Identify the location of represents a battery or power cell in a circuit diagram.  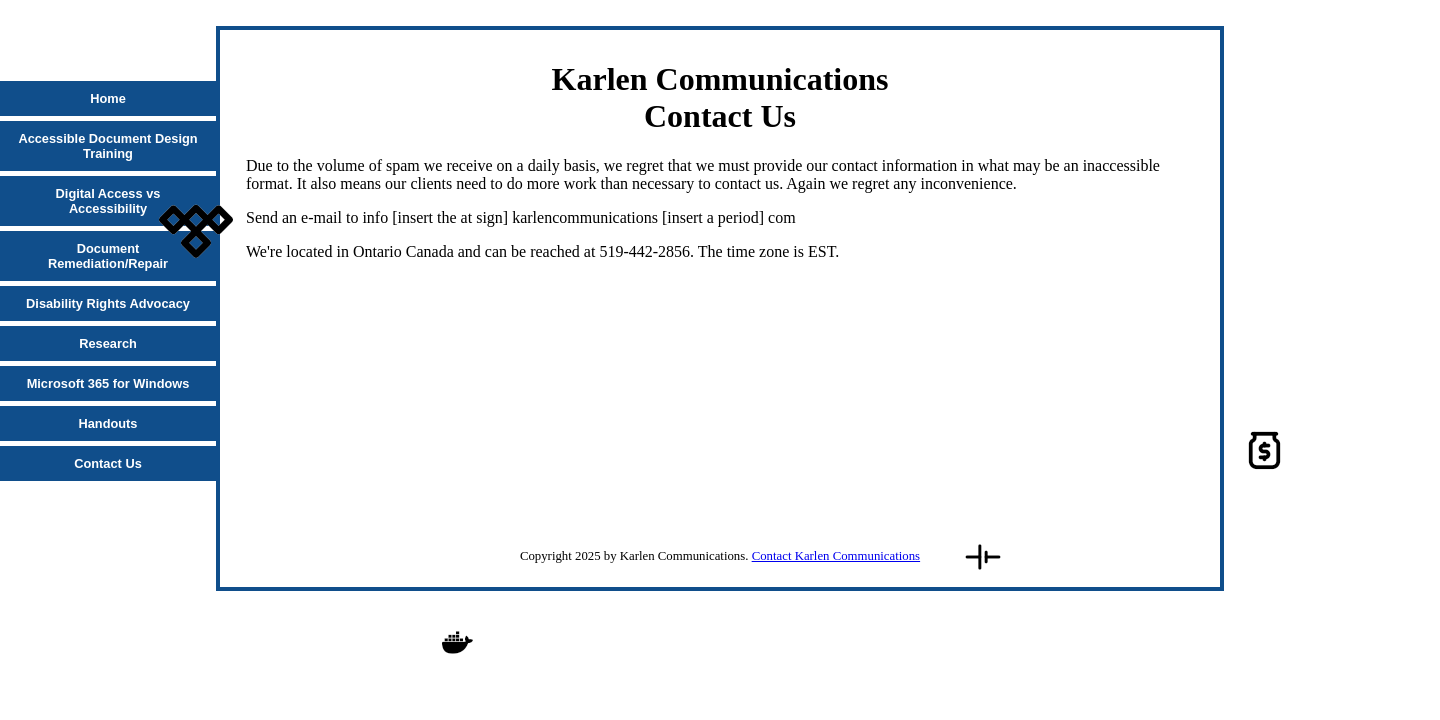
(983, 557).